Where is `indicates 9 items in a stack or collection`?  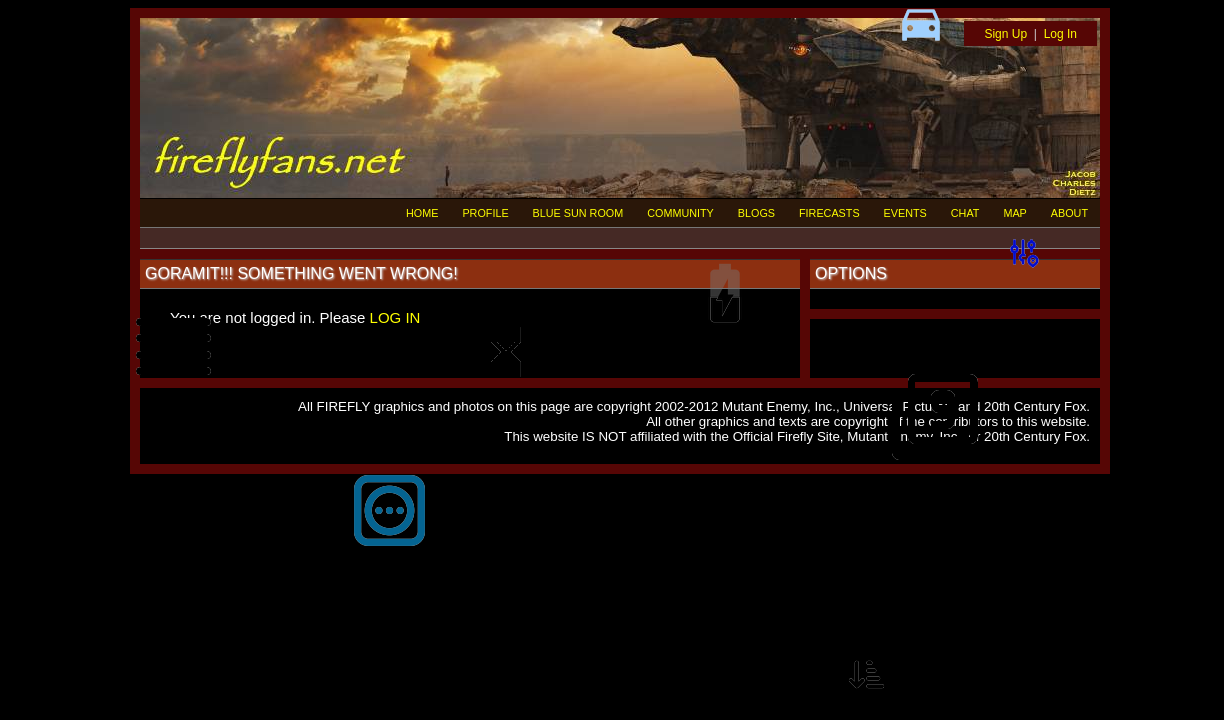 indicates 9 items in a stack or collection is located at coordinates (935, 417).